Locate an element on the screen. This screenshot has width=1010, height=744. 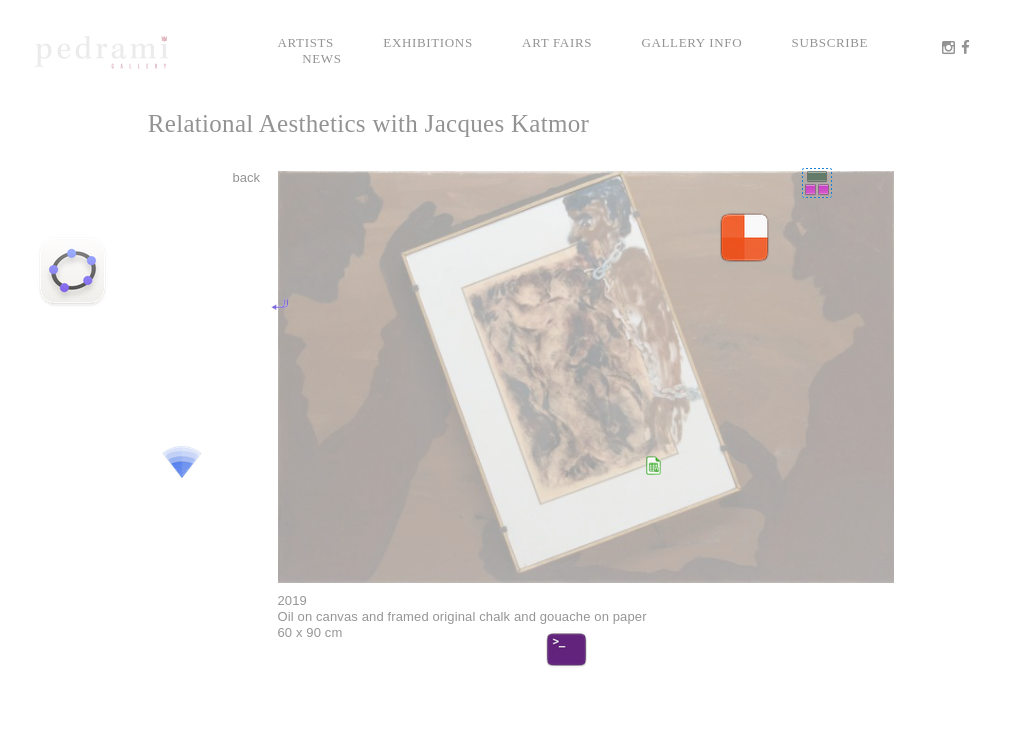
switch to the top-right workspace is located at coordinates (744, 237).